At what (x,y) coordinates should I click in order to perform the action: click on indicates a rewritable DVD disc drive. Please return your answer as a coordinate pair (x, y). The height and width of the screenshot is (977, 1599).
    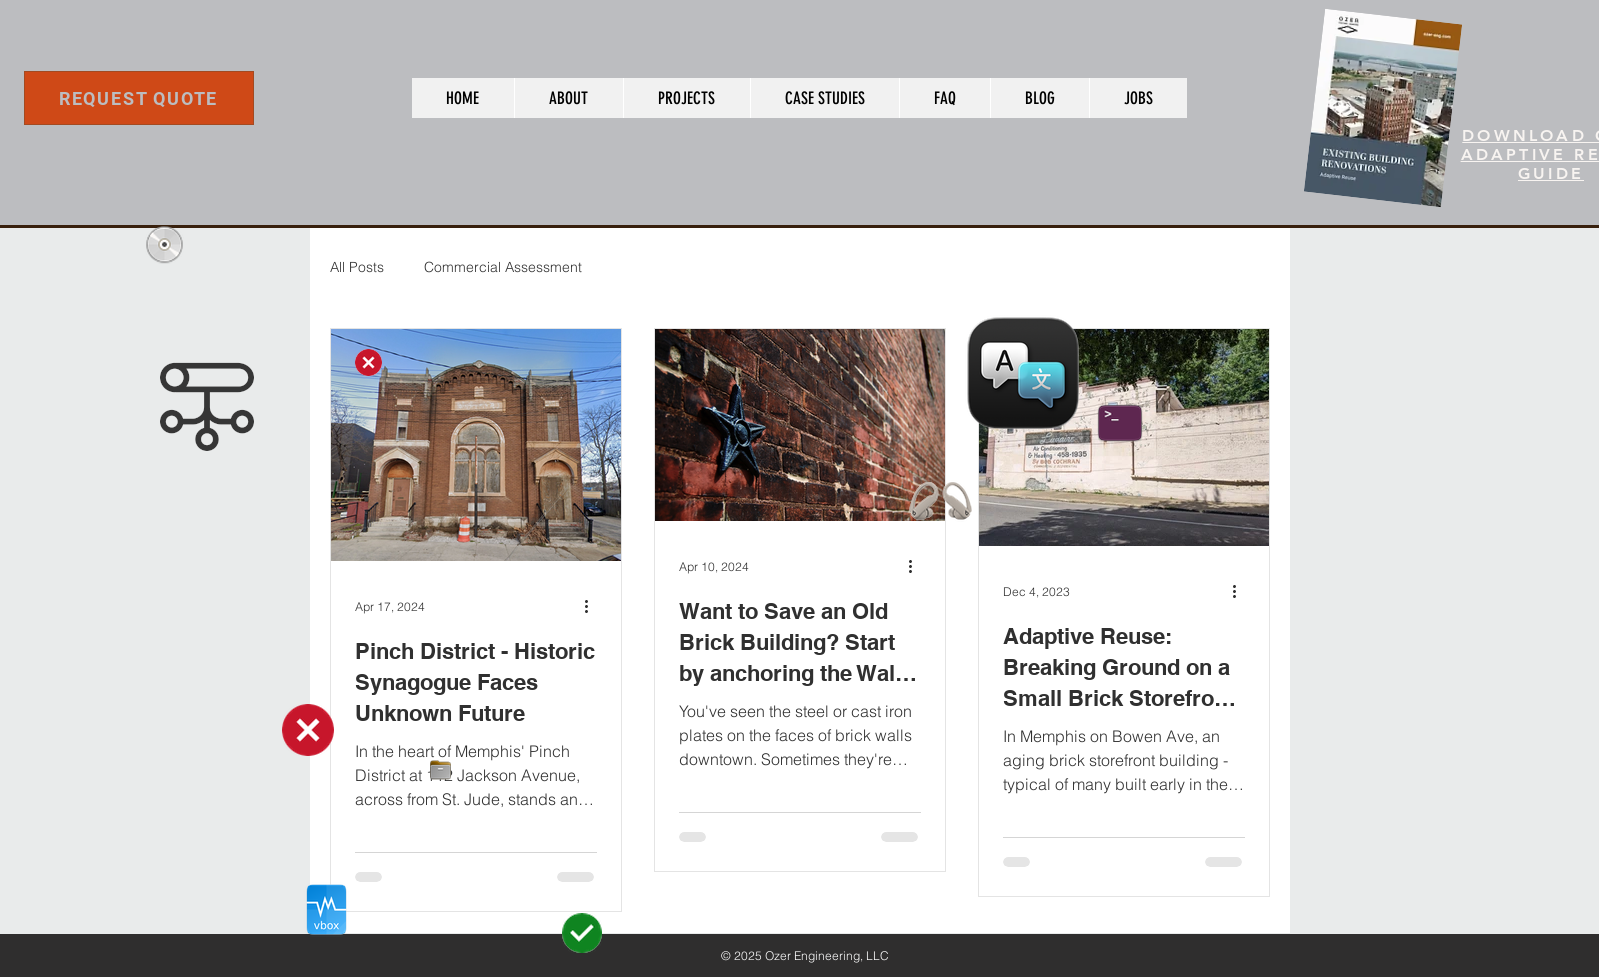
    Looking at the image, I should click on (164, 244).